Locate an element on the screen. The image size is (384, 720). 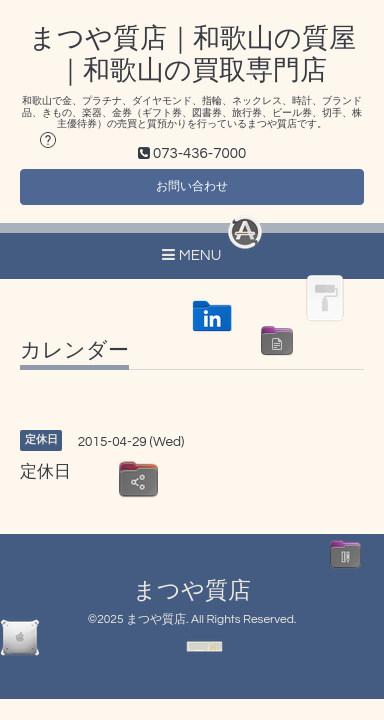
access your public shared folder is located at coordinates (138, 478).